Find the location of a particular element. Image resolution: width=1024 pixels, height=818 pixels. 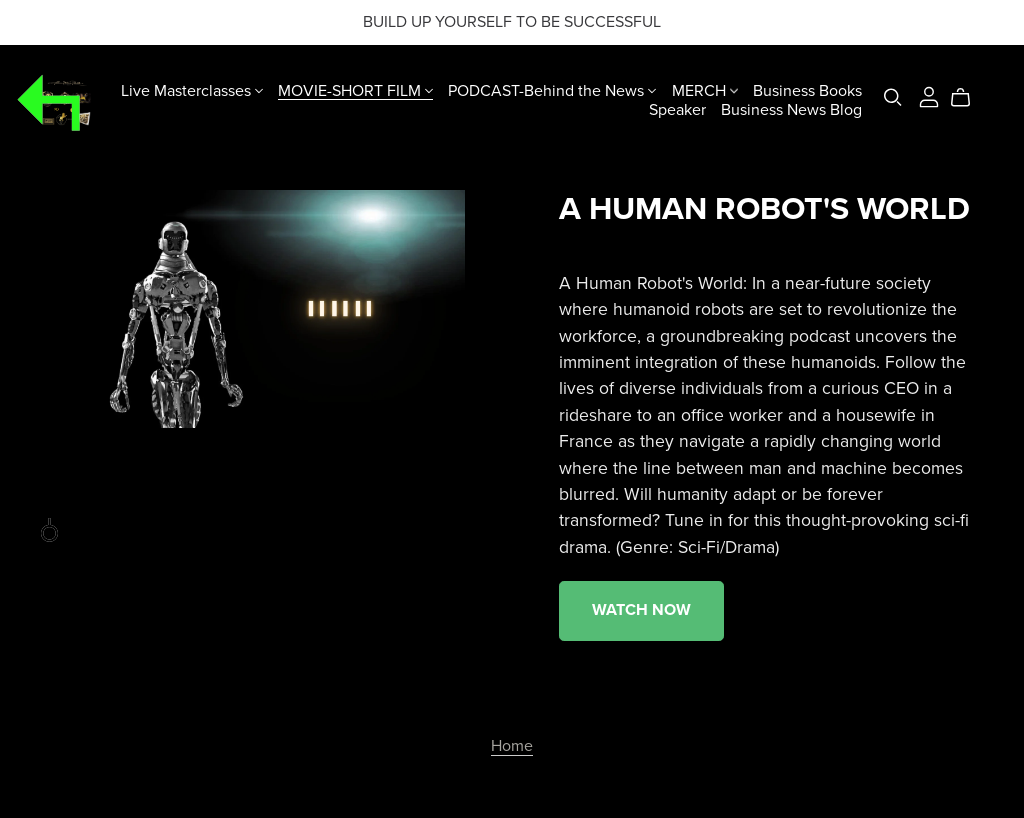

select genderless or non-binary gender option is located at coordinates (49, 530).